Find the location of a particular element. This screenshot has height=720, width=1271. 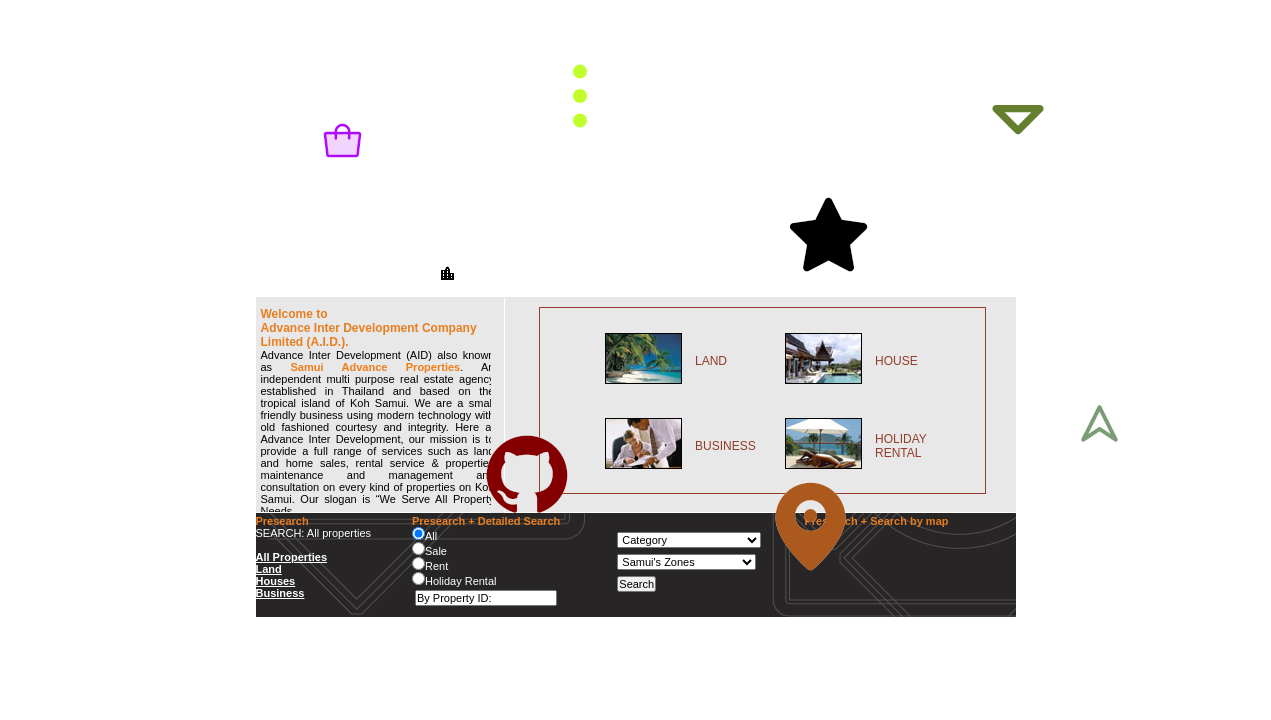

expand dropdown menu is located at coordinates (1018, 116).